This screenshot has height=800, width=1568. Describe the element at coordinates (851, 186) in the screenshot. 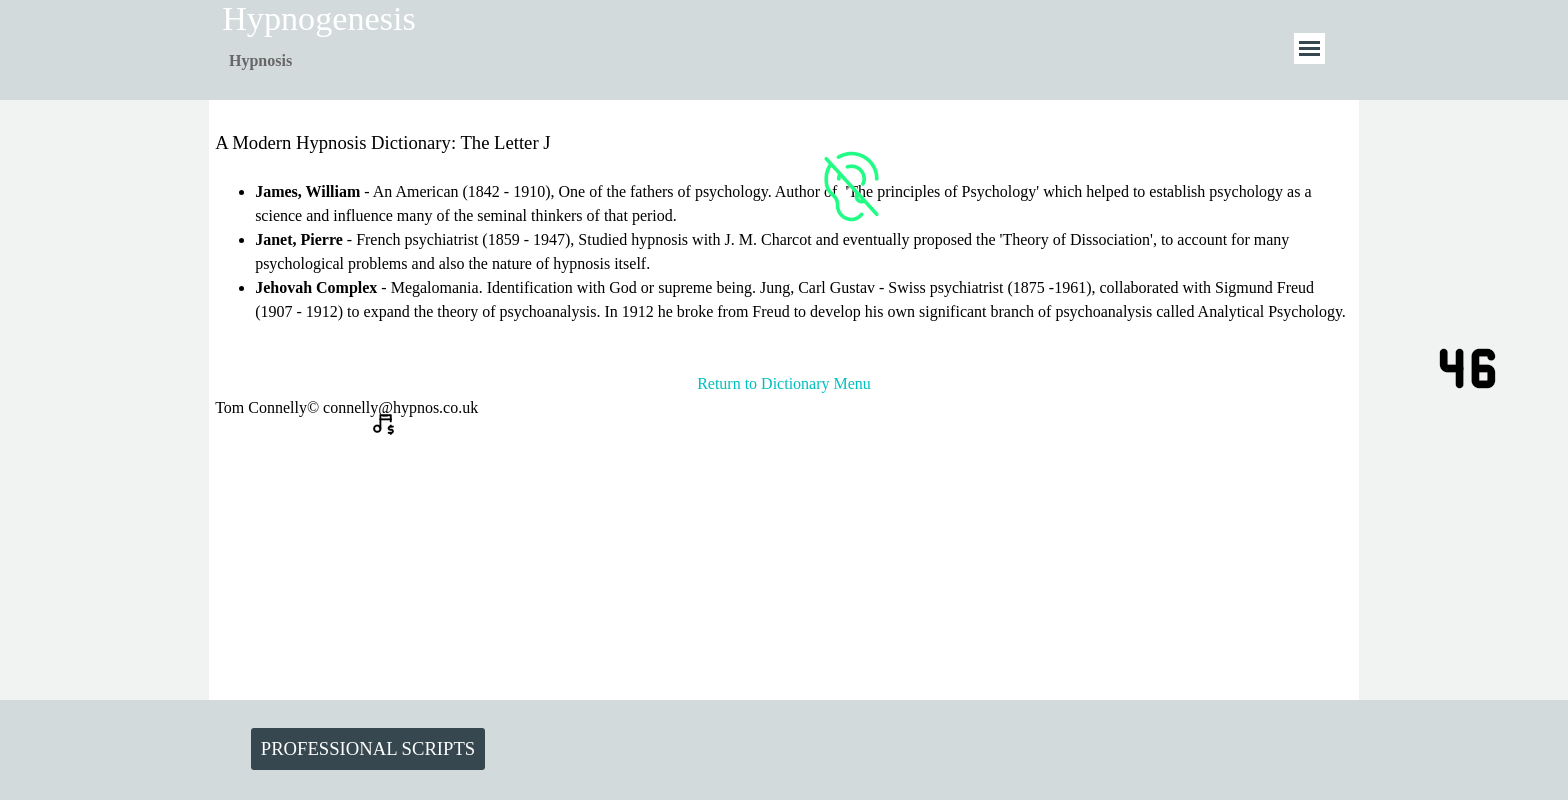

I see `mute or disable audio/sound` at that location.